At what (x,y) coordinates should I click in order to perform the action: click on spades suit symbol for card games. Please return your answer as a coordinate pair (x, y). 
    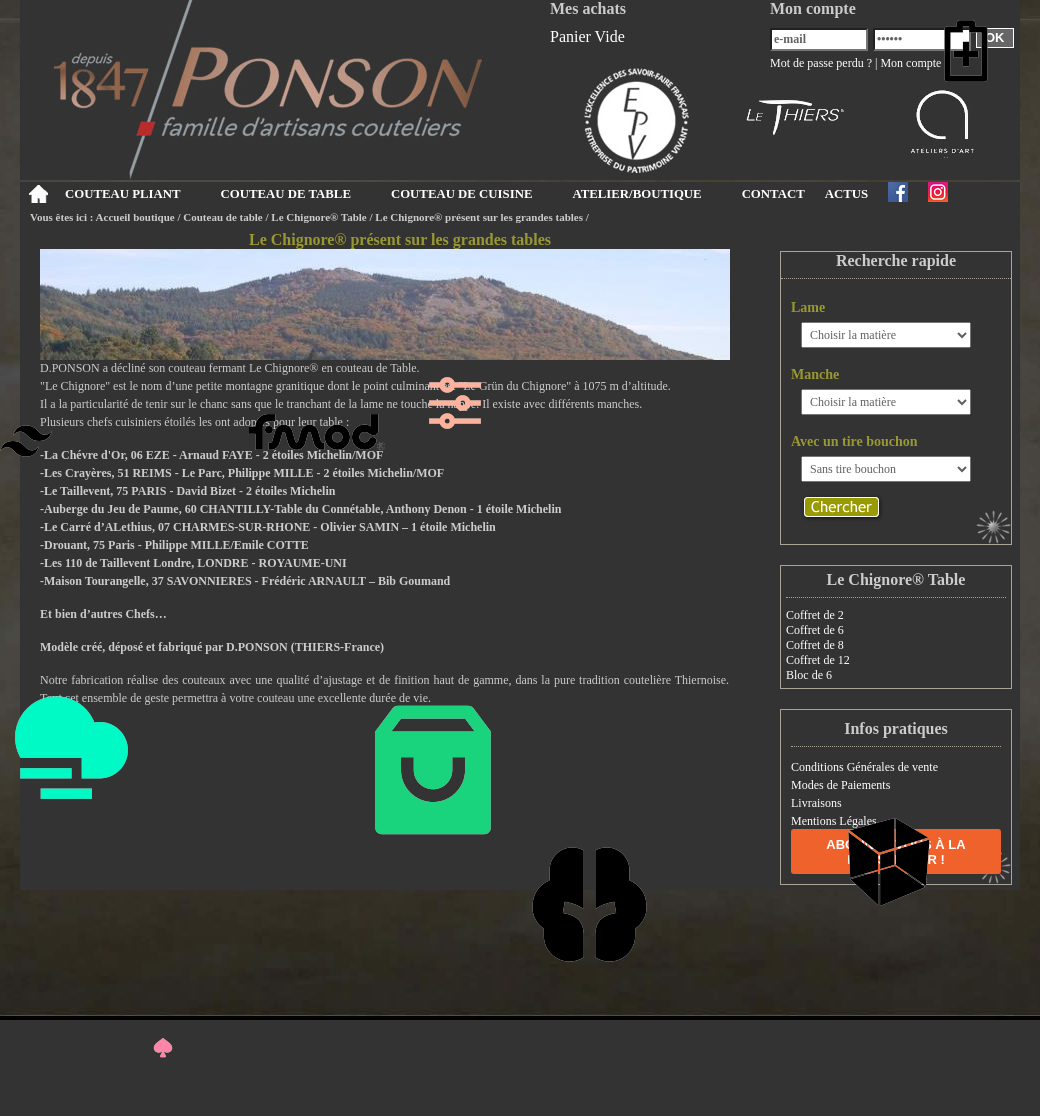
    Looking at the image, I should click on (163, 1048).